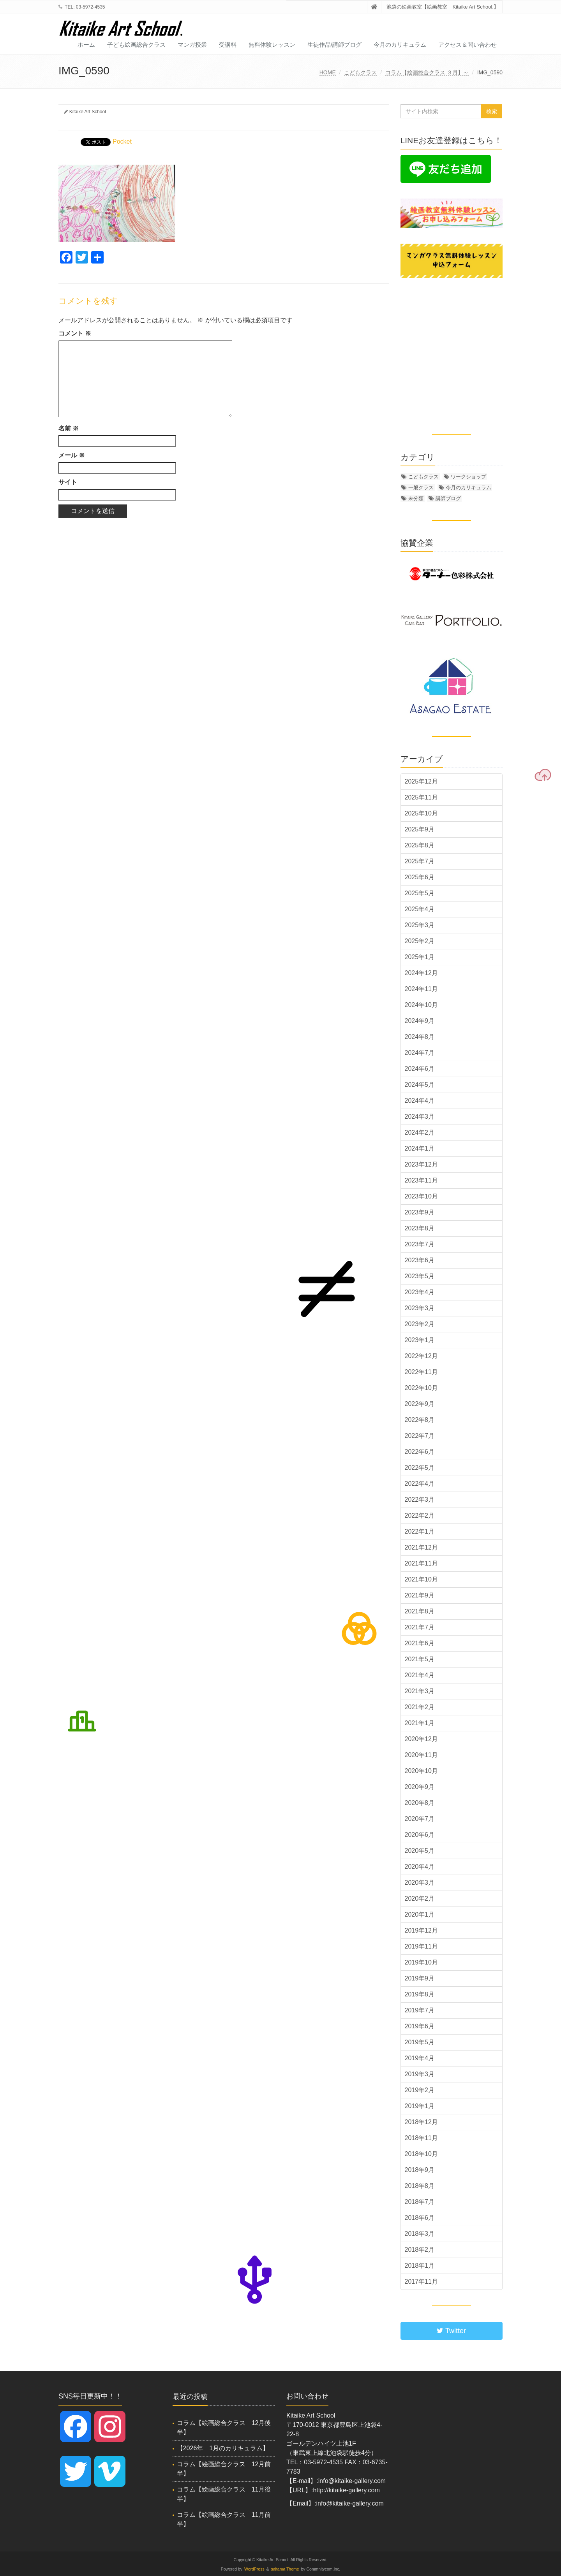 This screenshot has width=561, height=2576. What do you see at coordinates (82, 1721) in the screenshot?
I see `view leaderboard rankings` at bounding box center [82, 1721].